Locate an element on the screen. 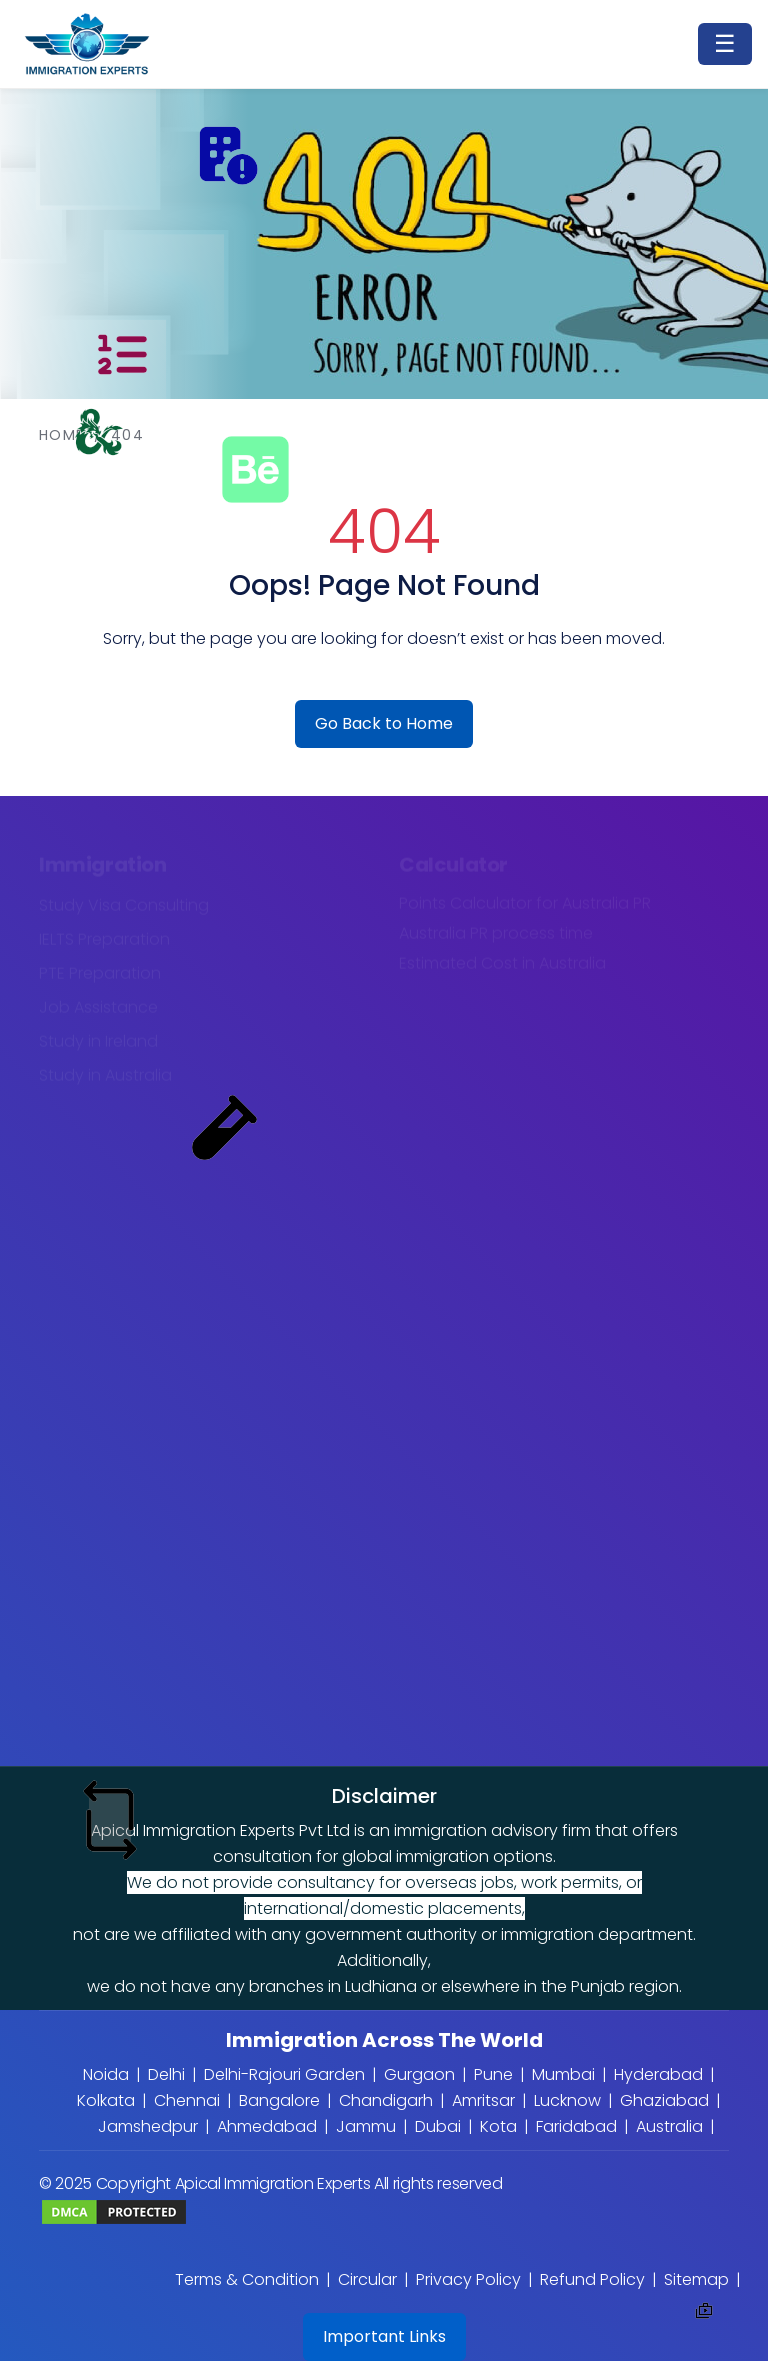 The image size is (768, 2361). rotate your device orientation is located at coordinates (110, 1820).